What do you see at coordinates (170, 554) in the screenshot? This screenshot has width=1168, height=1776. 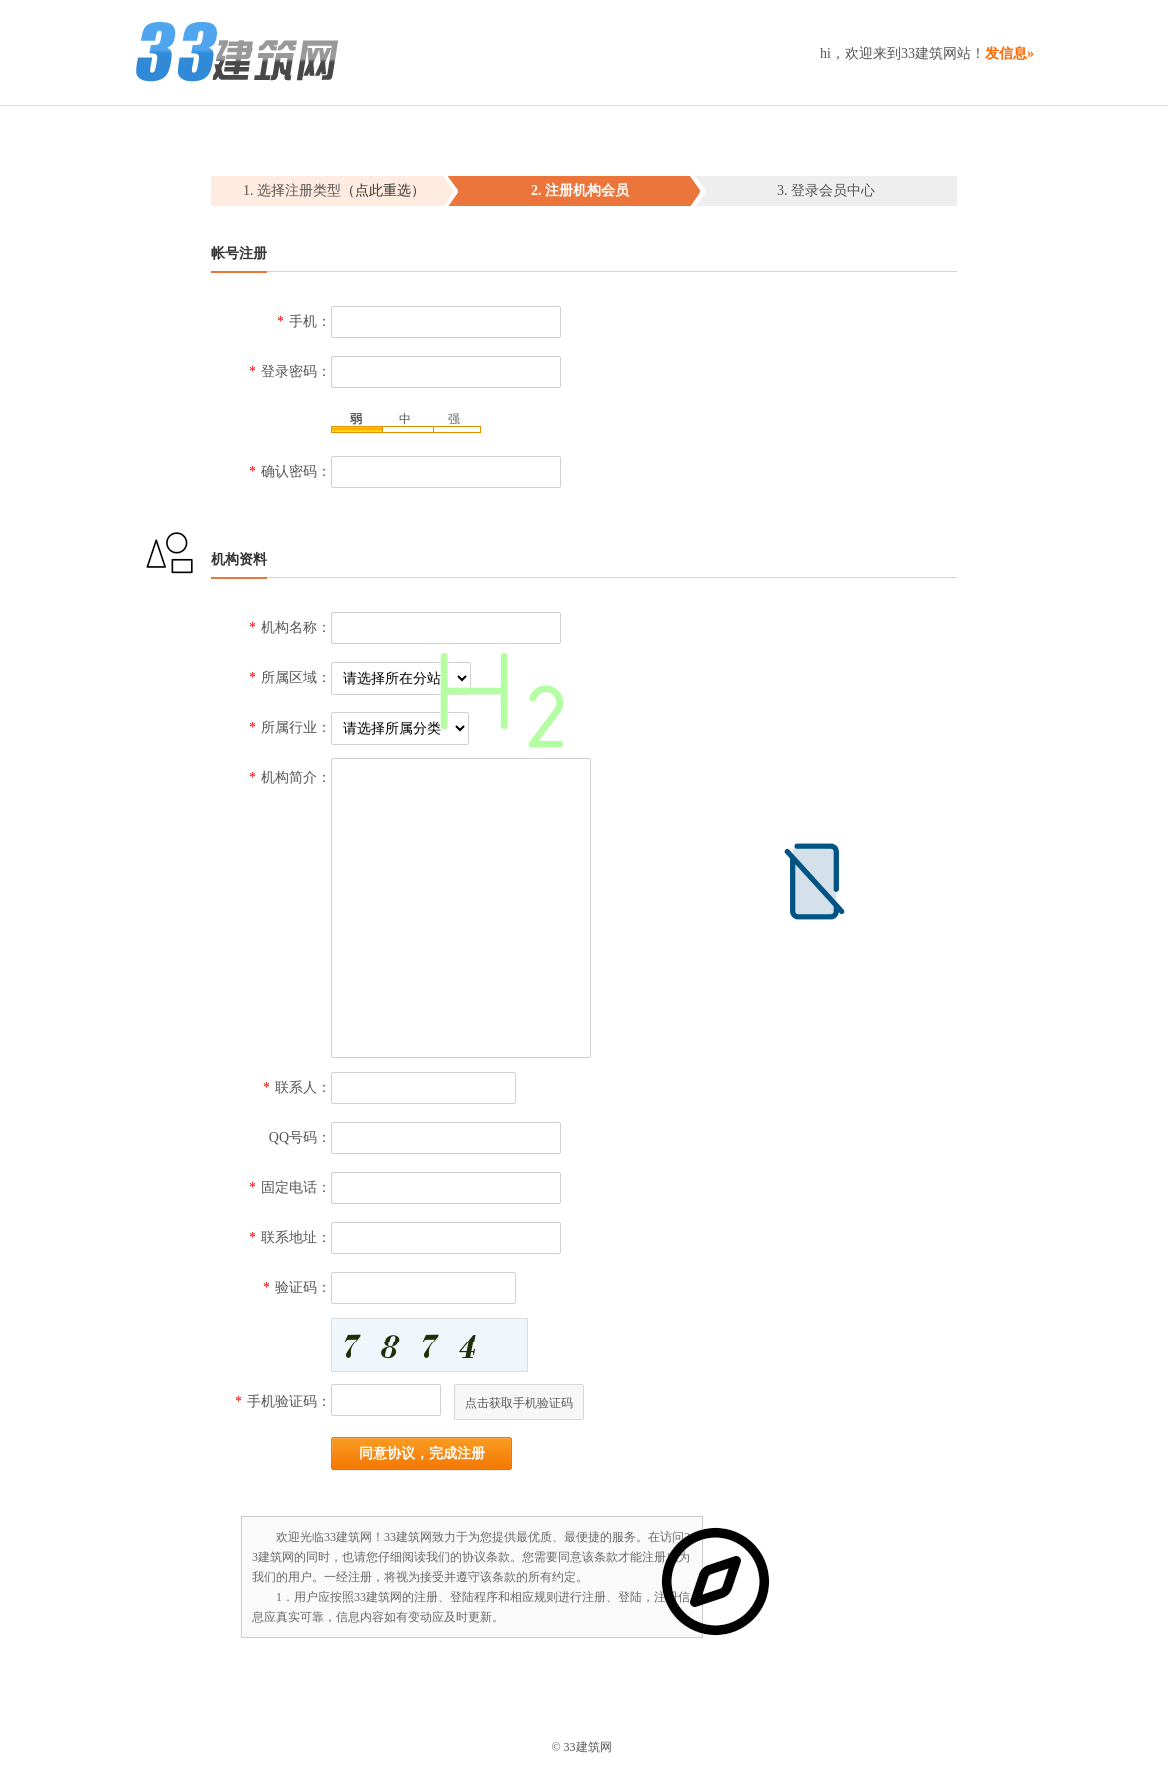 I see `access shape tools or drawing options` at bounding box center [170, 554].